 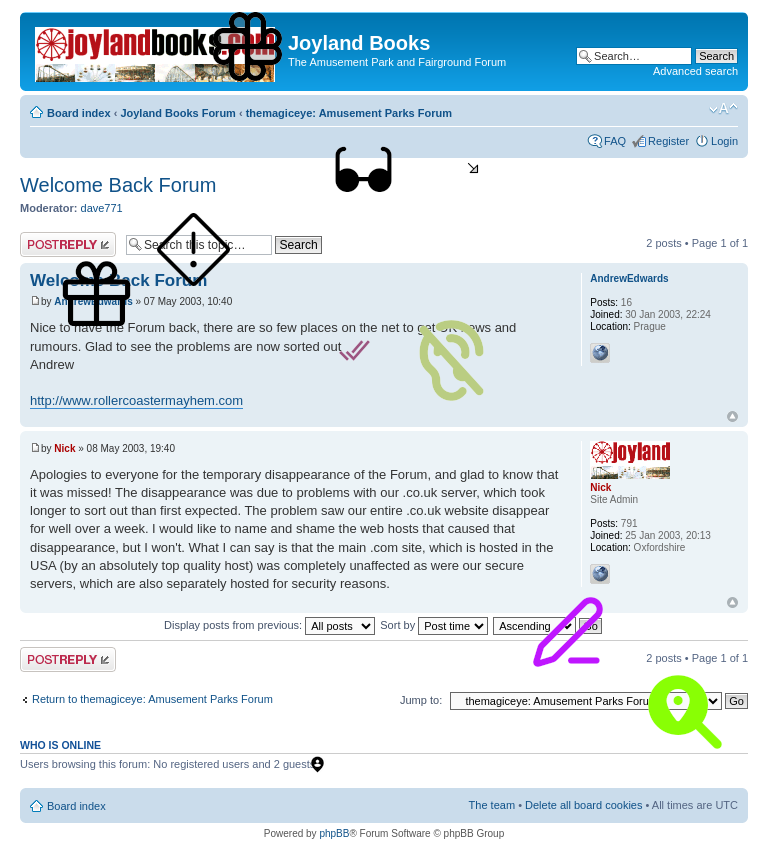 What do you see at coordinates (247, 46) in the screenshot?
I see `open Slack messaging app` at bounding box center [247, 46].